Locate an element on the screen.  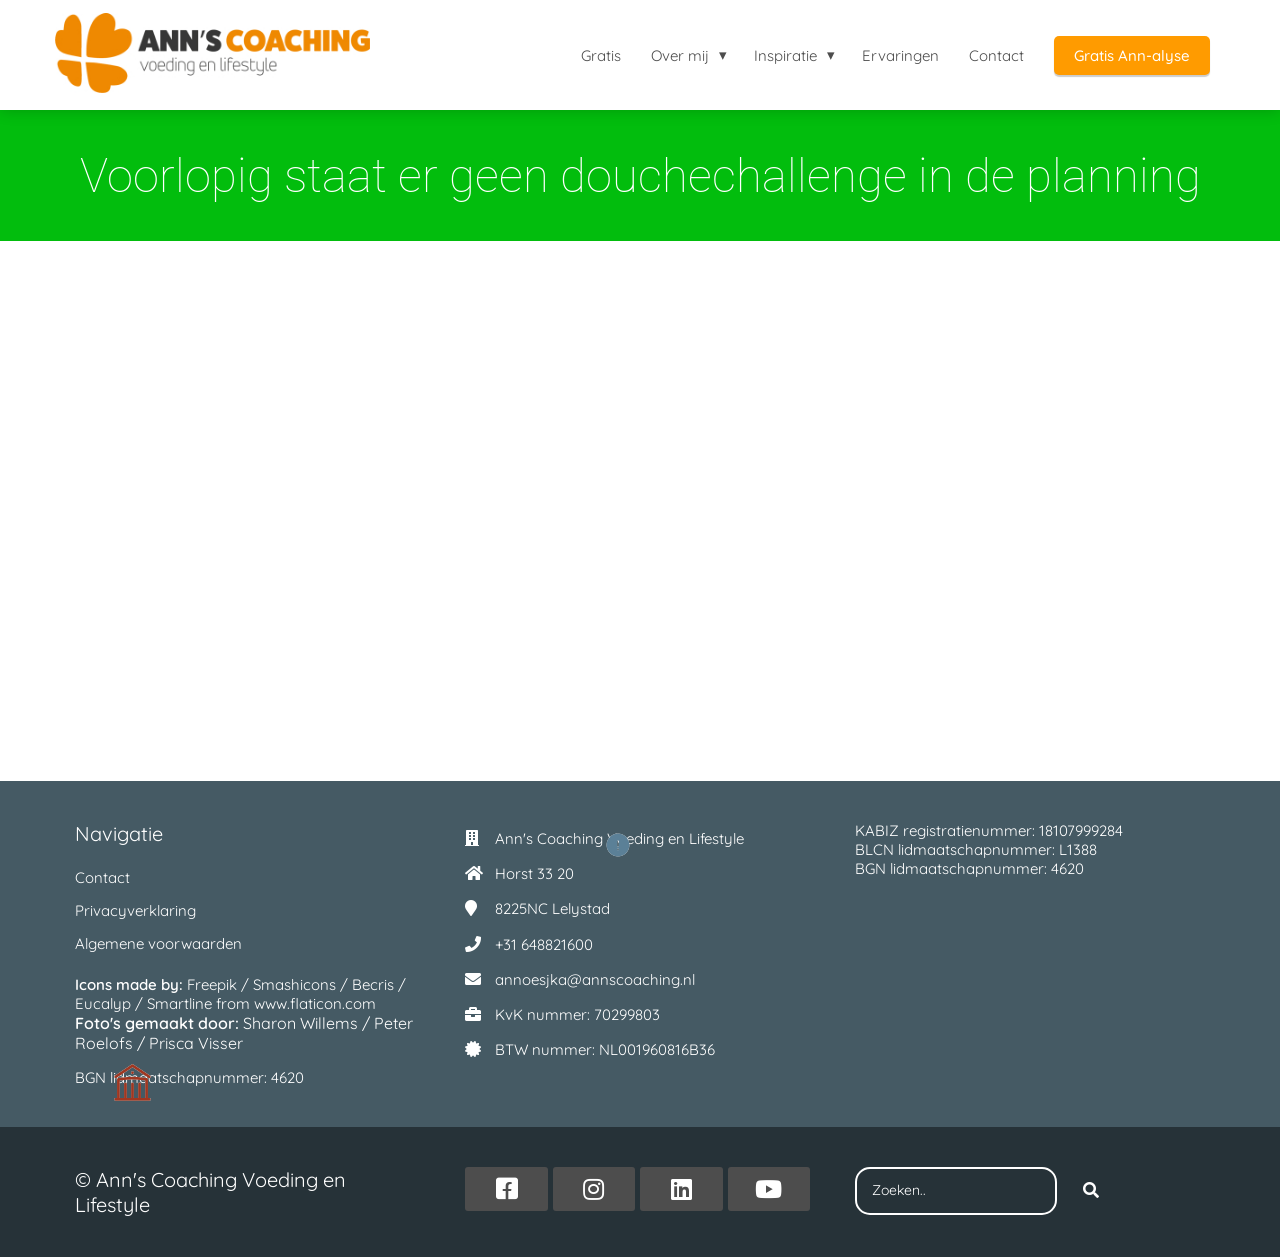
indicates a warning or alert requiring attention is located at coordinates (618, 845).